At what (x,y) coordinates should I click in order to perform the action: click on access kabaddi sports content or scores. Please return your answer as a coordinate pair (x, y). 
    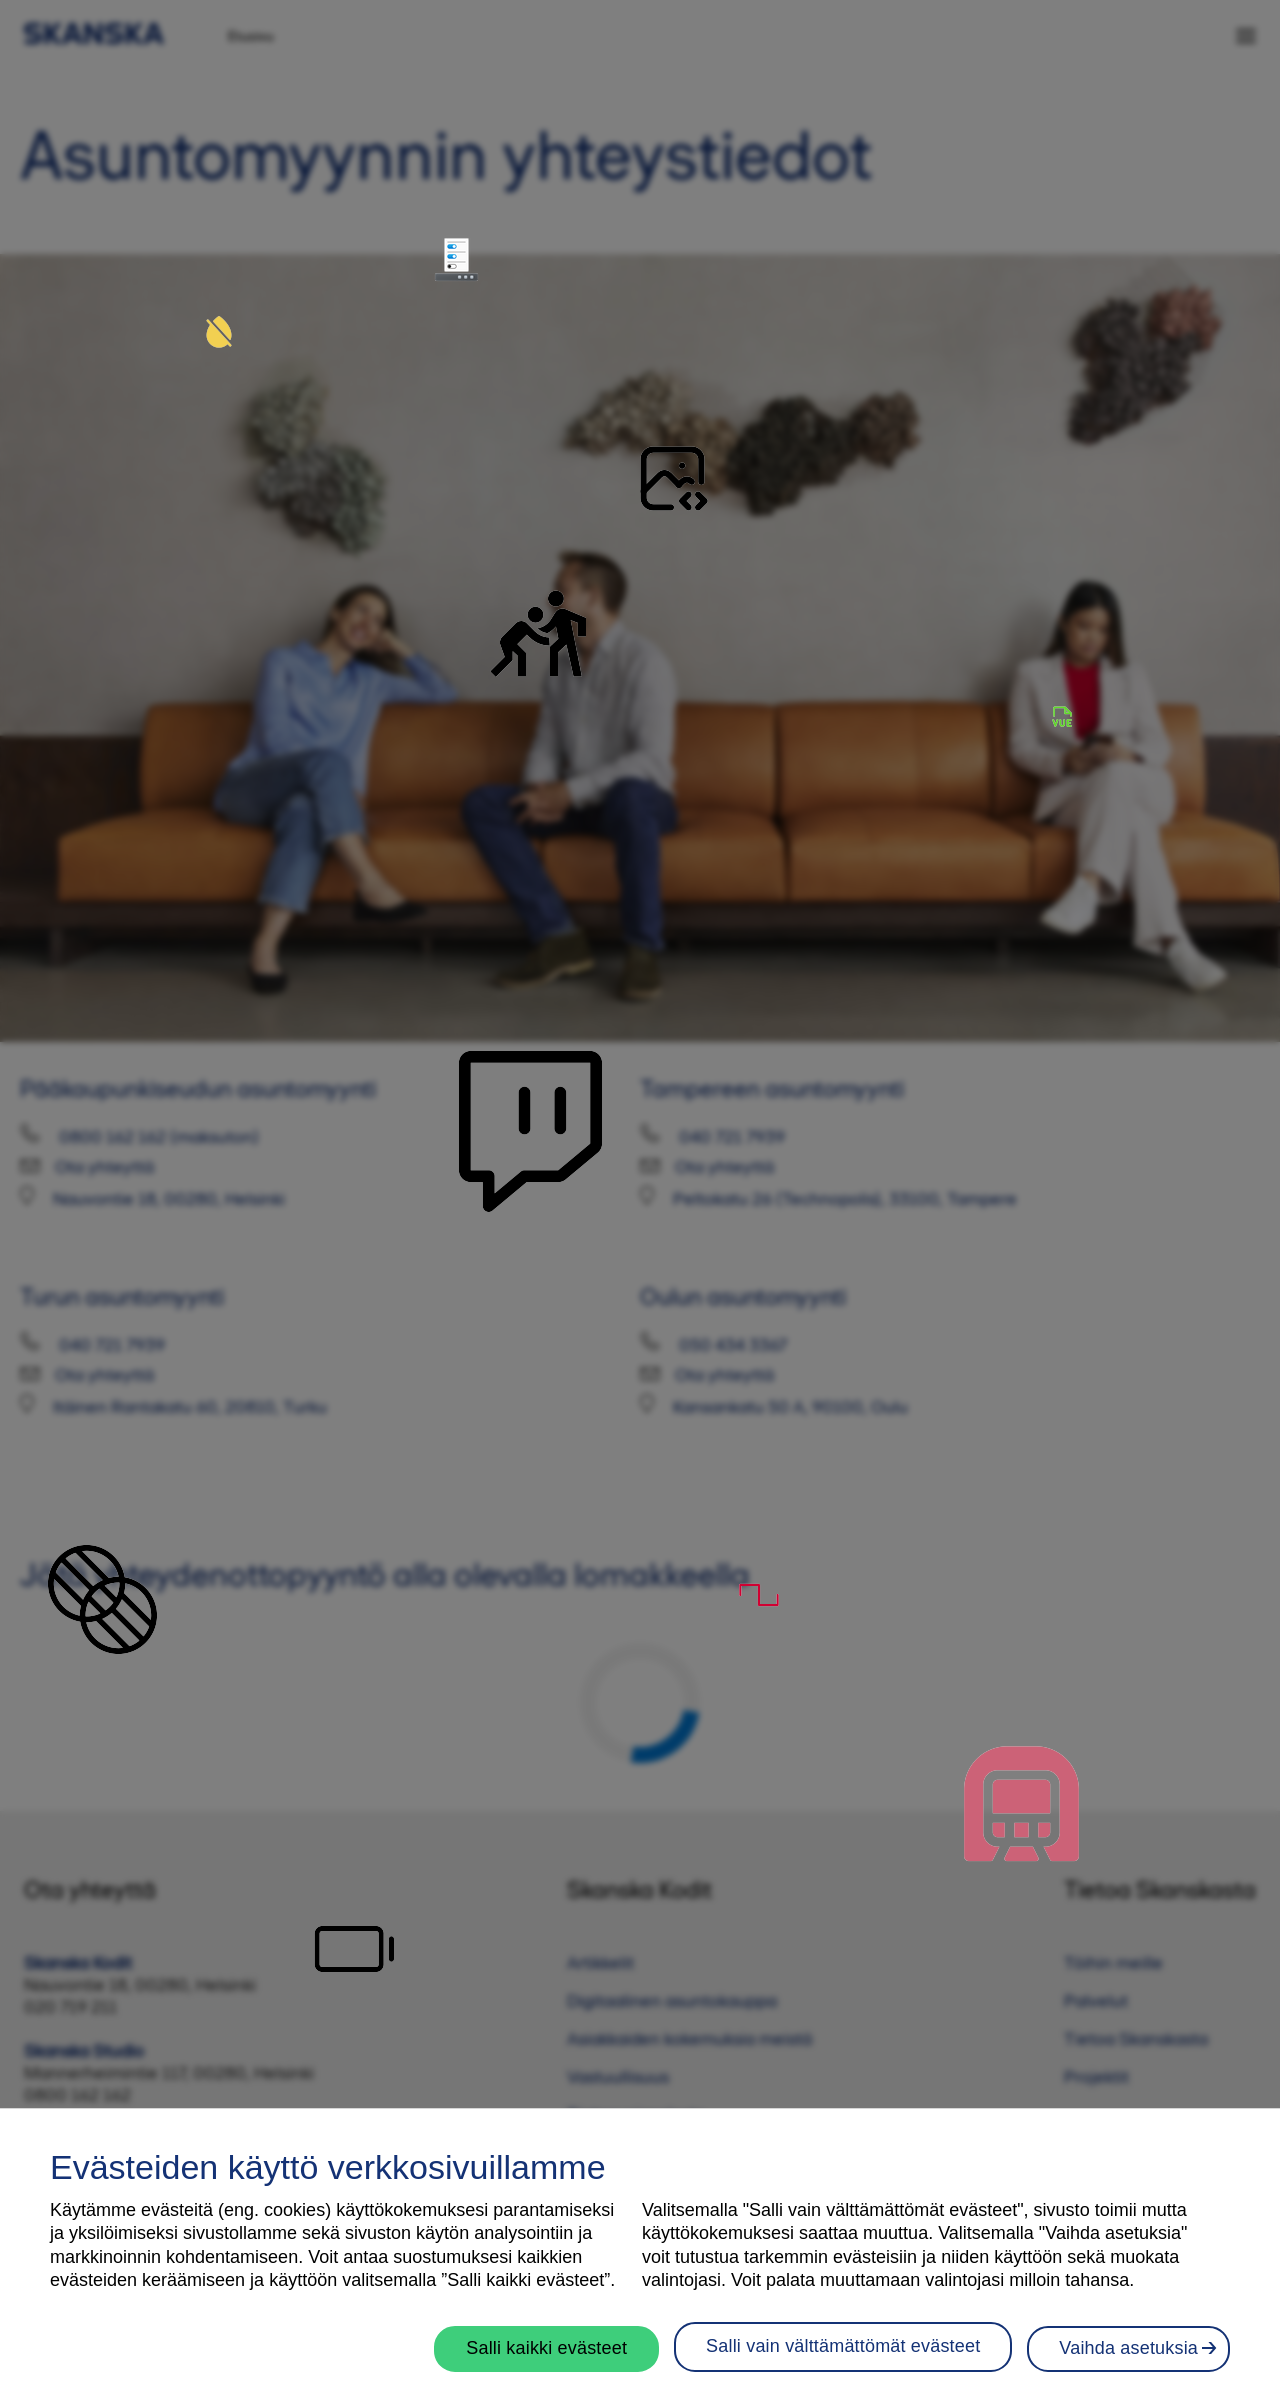
    Looking at the image, I should click on (538, 637).